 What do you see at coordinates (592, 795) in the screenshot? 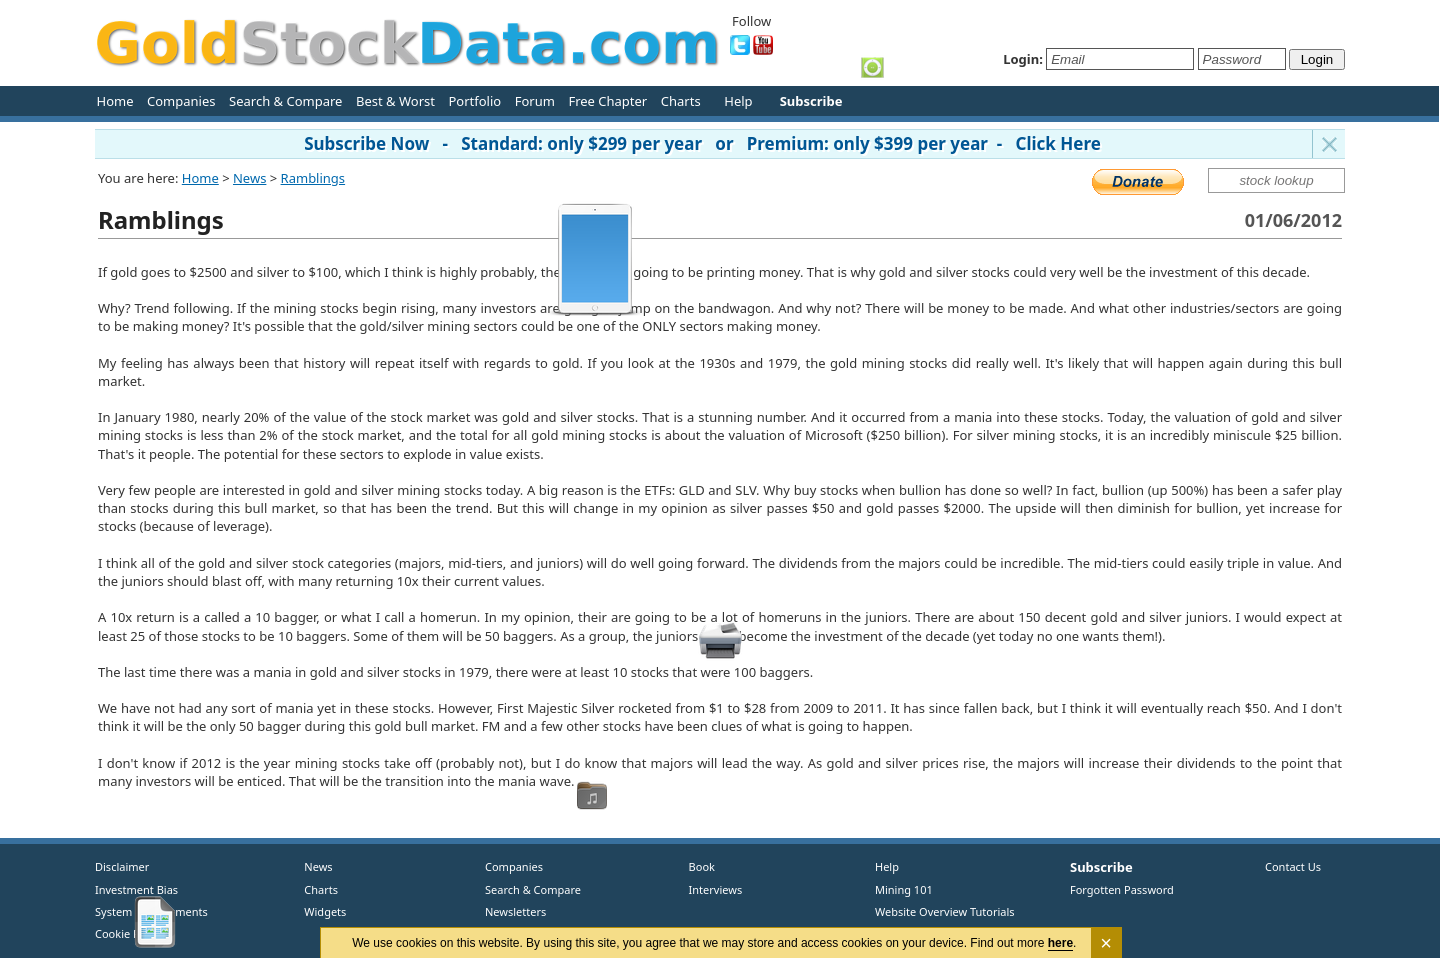
I see `open your music folder` at bounding box center [592, 795].